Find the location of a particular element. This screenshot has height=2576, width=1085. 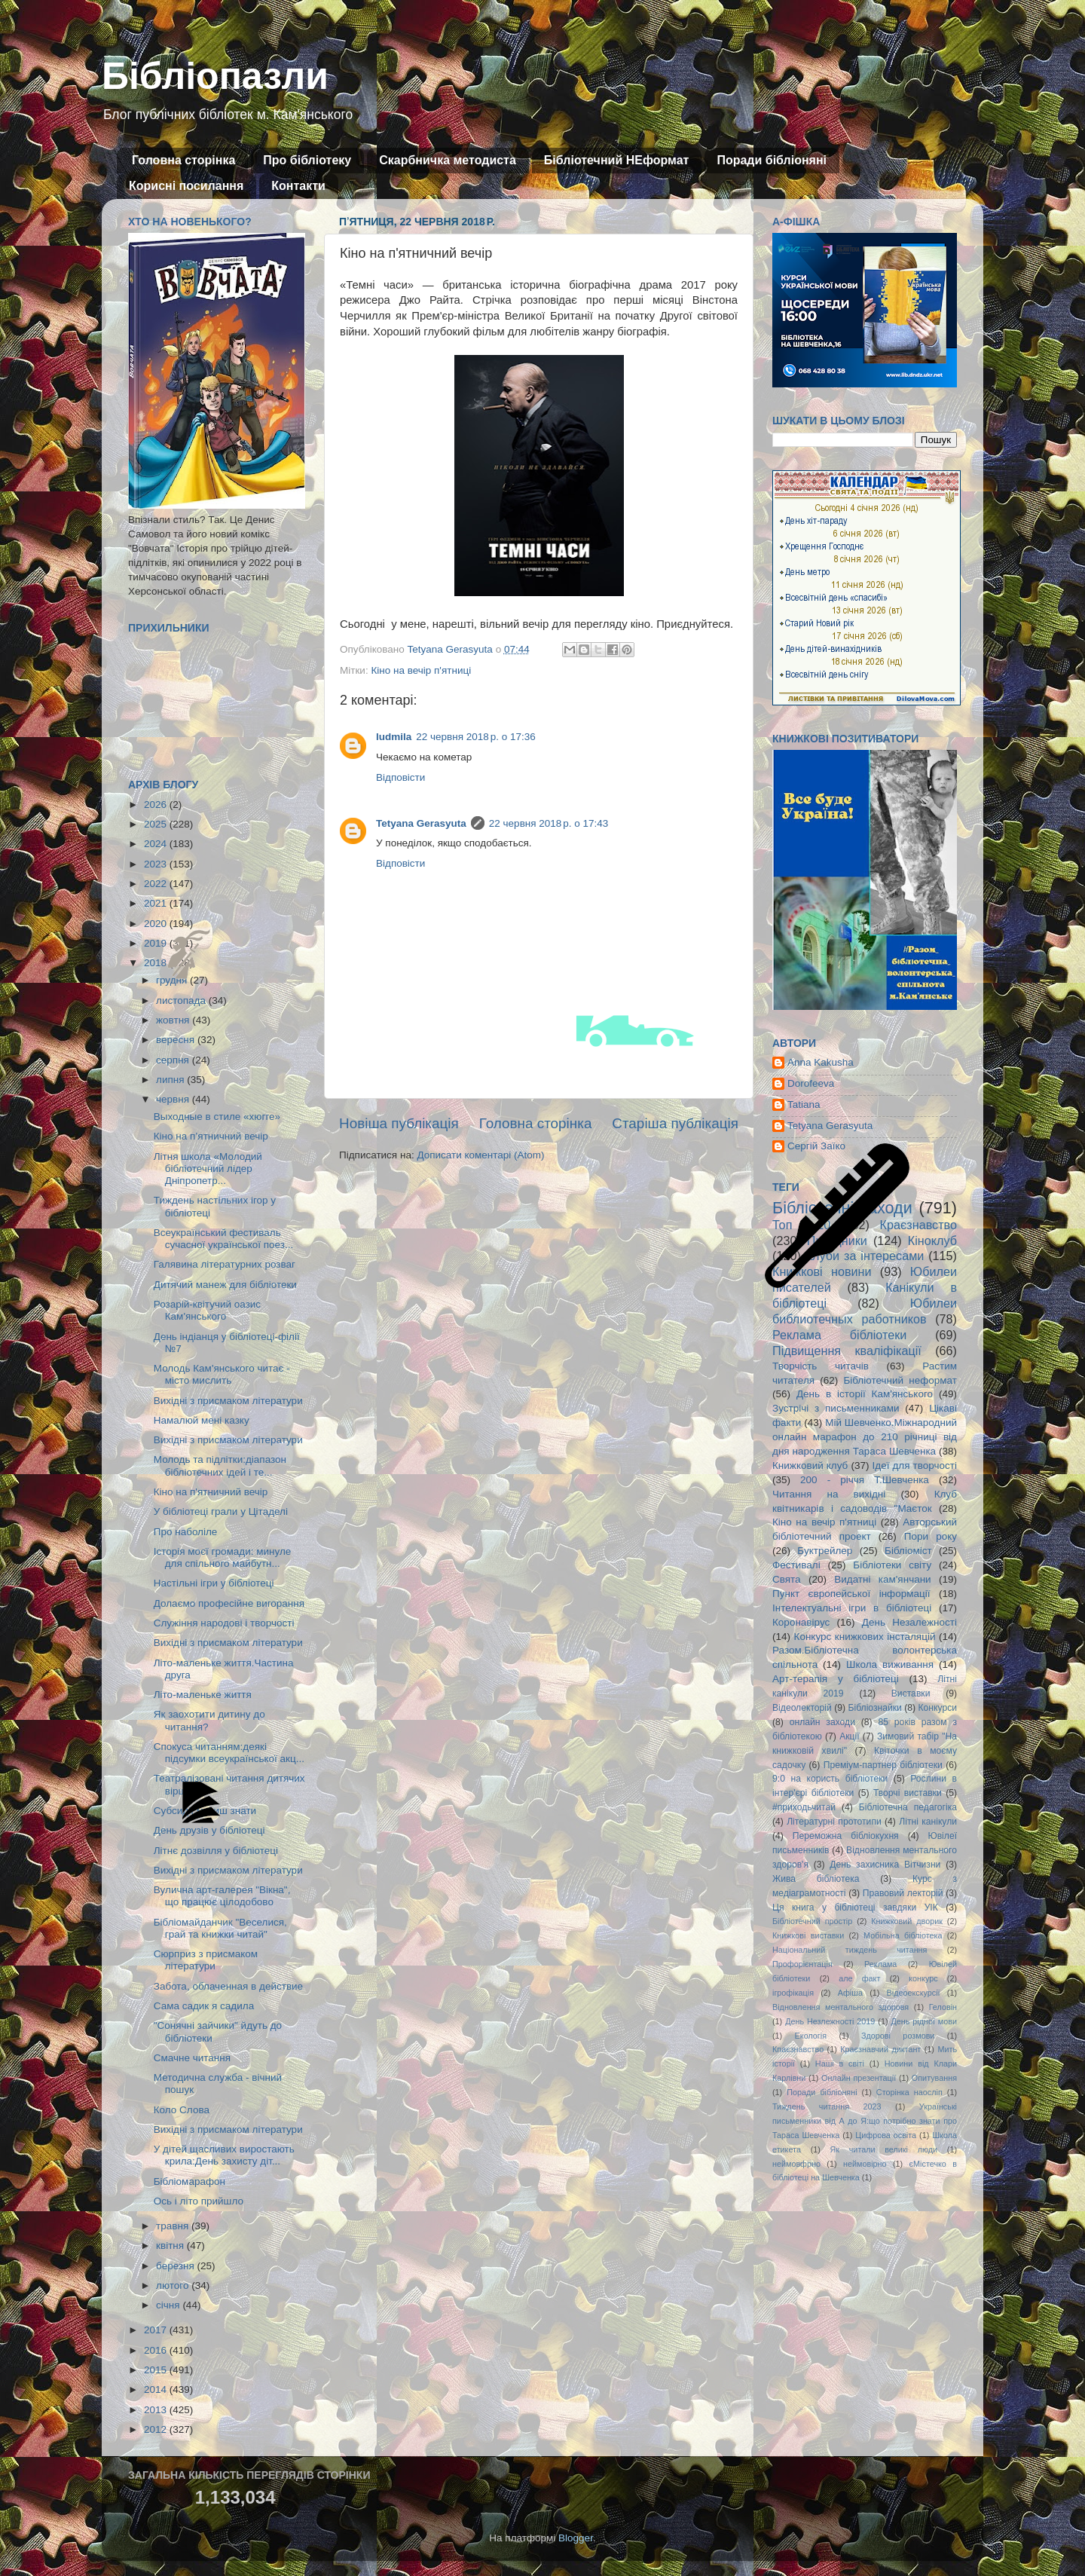

access formula 1 racing game or content is located at coordinates (635, 1031).